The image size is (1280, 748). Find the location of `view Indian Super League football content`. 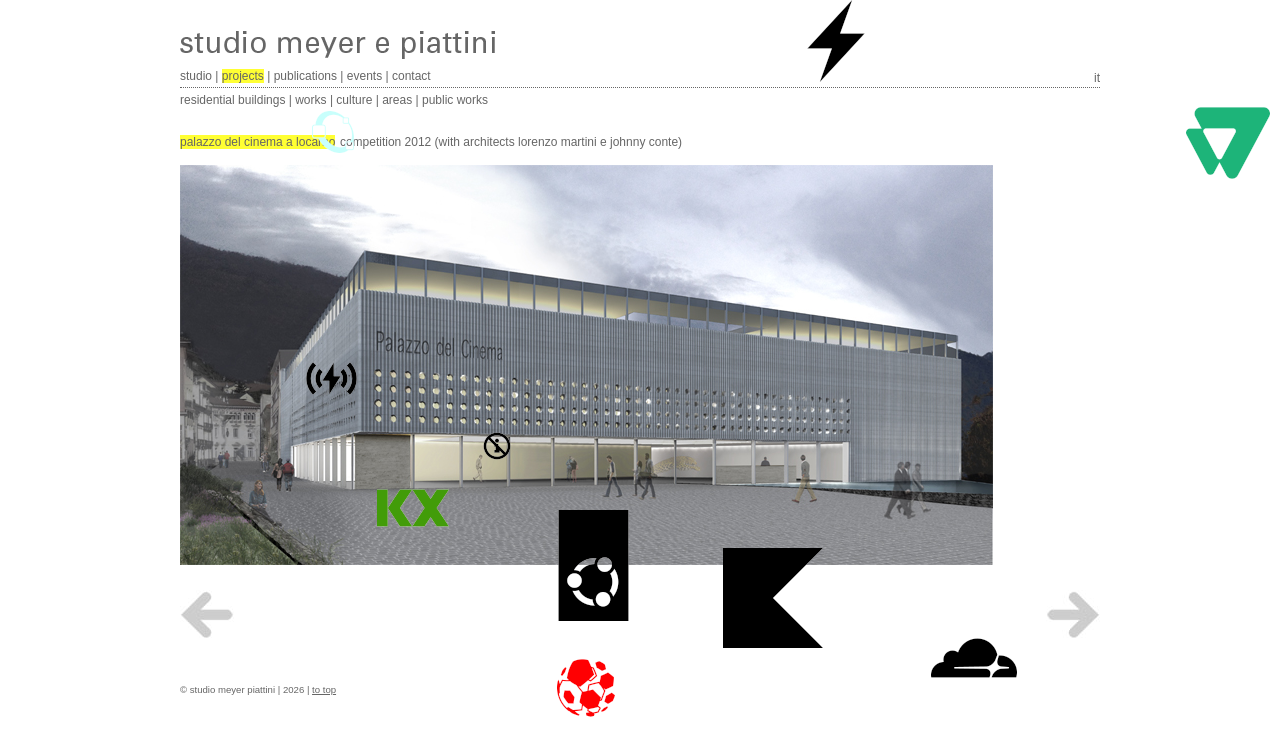

view Indian Super League football content is located at coordinates (586, 688).